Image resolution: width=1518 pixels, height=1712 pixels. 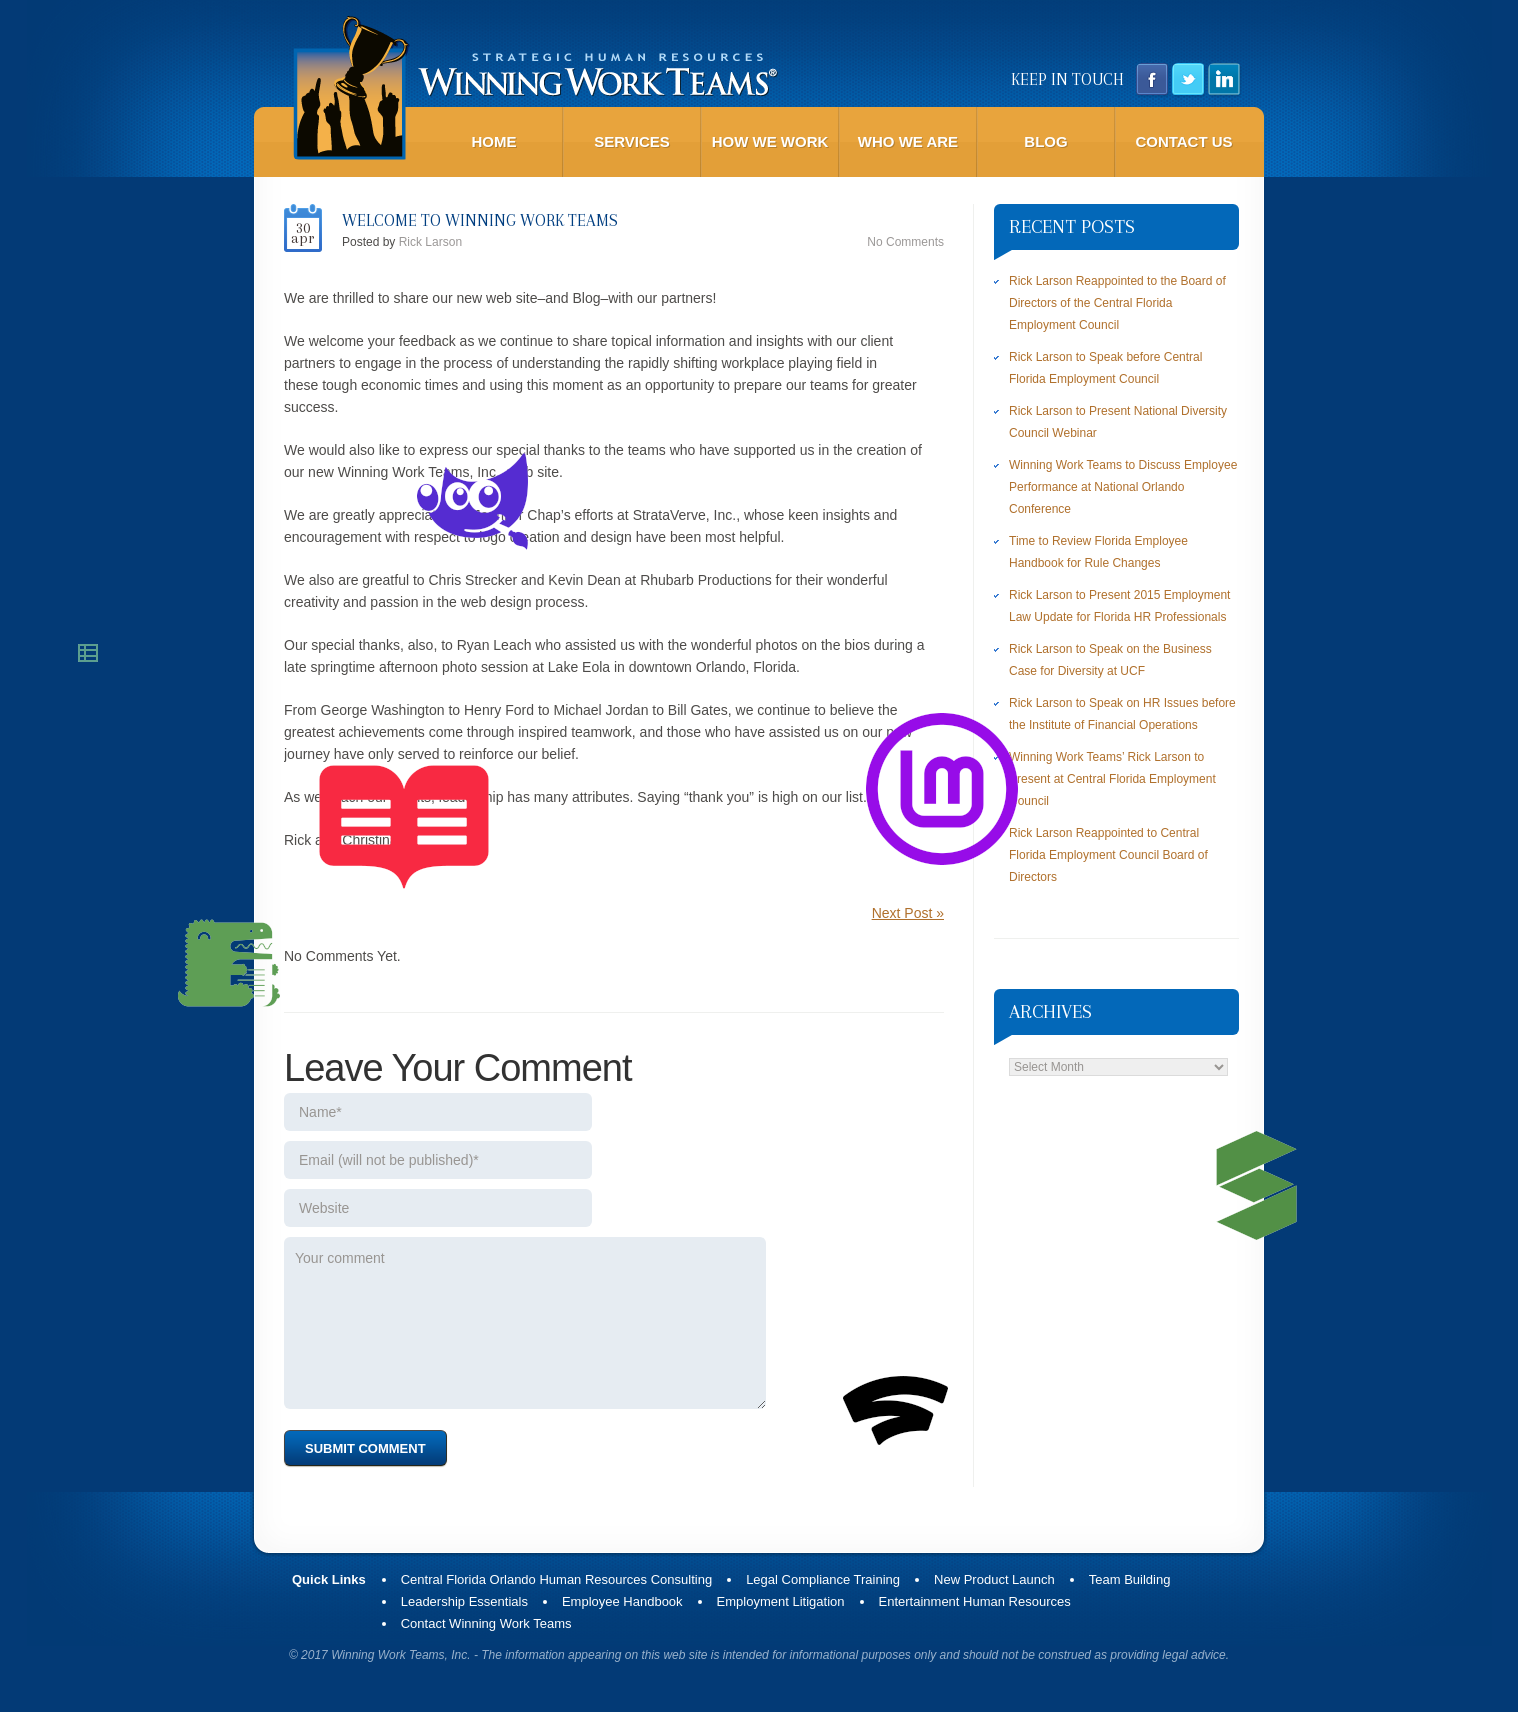 What do you see at coordinates (229, 963) in the screenshot?
I see `visit docusaurus documentation site` at bounding box center [229, 963].